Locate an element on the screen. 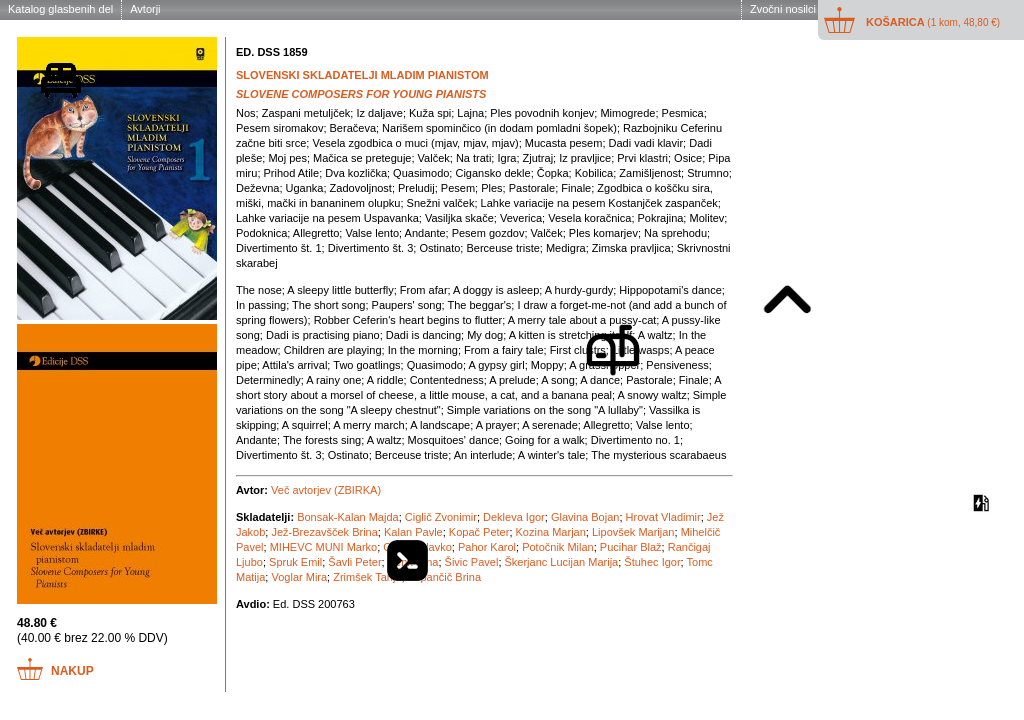 The image size is (1024, 720). tabler icons brand logo is located at coordinates (407, 560).